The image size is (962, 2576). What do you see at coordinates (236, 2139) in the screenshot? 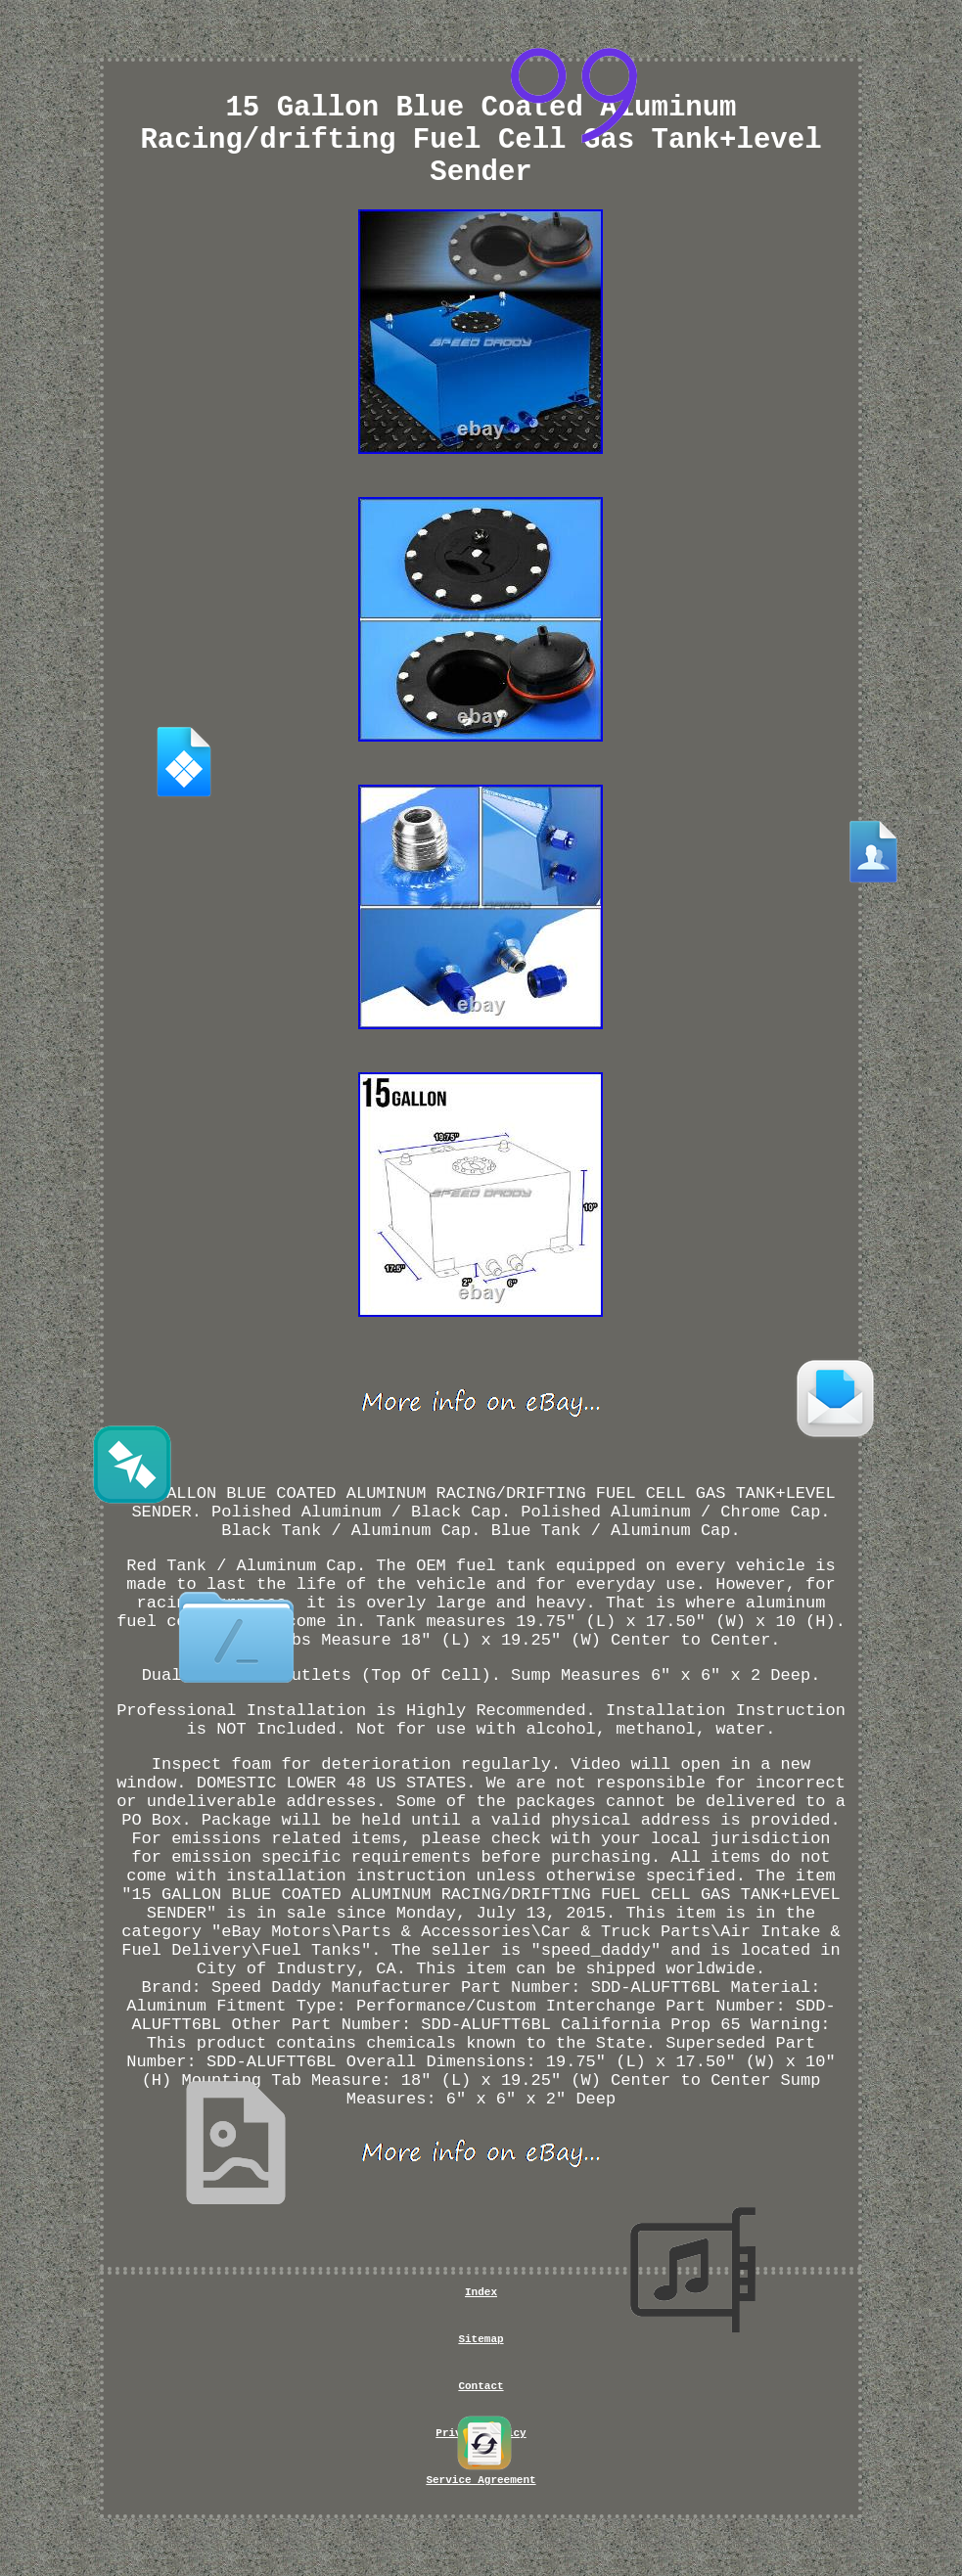
I see `indicates a drawing or illustration file` at bounding box center [236, 2139].